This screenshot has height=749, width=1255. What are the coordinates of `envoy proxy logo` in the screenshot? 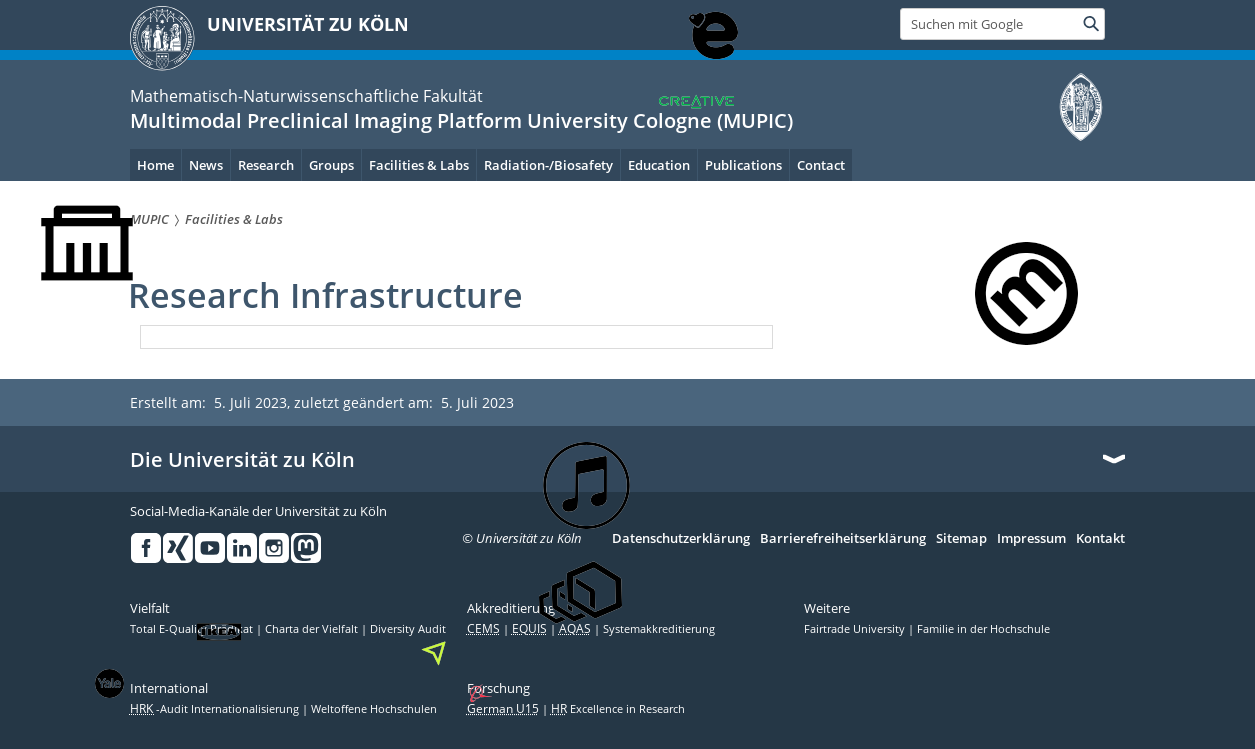 It's located at (580, 592).